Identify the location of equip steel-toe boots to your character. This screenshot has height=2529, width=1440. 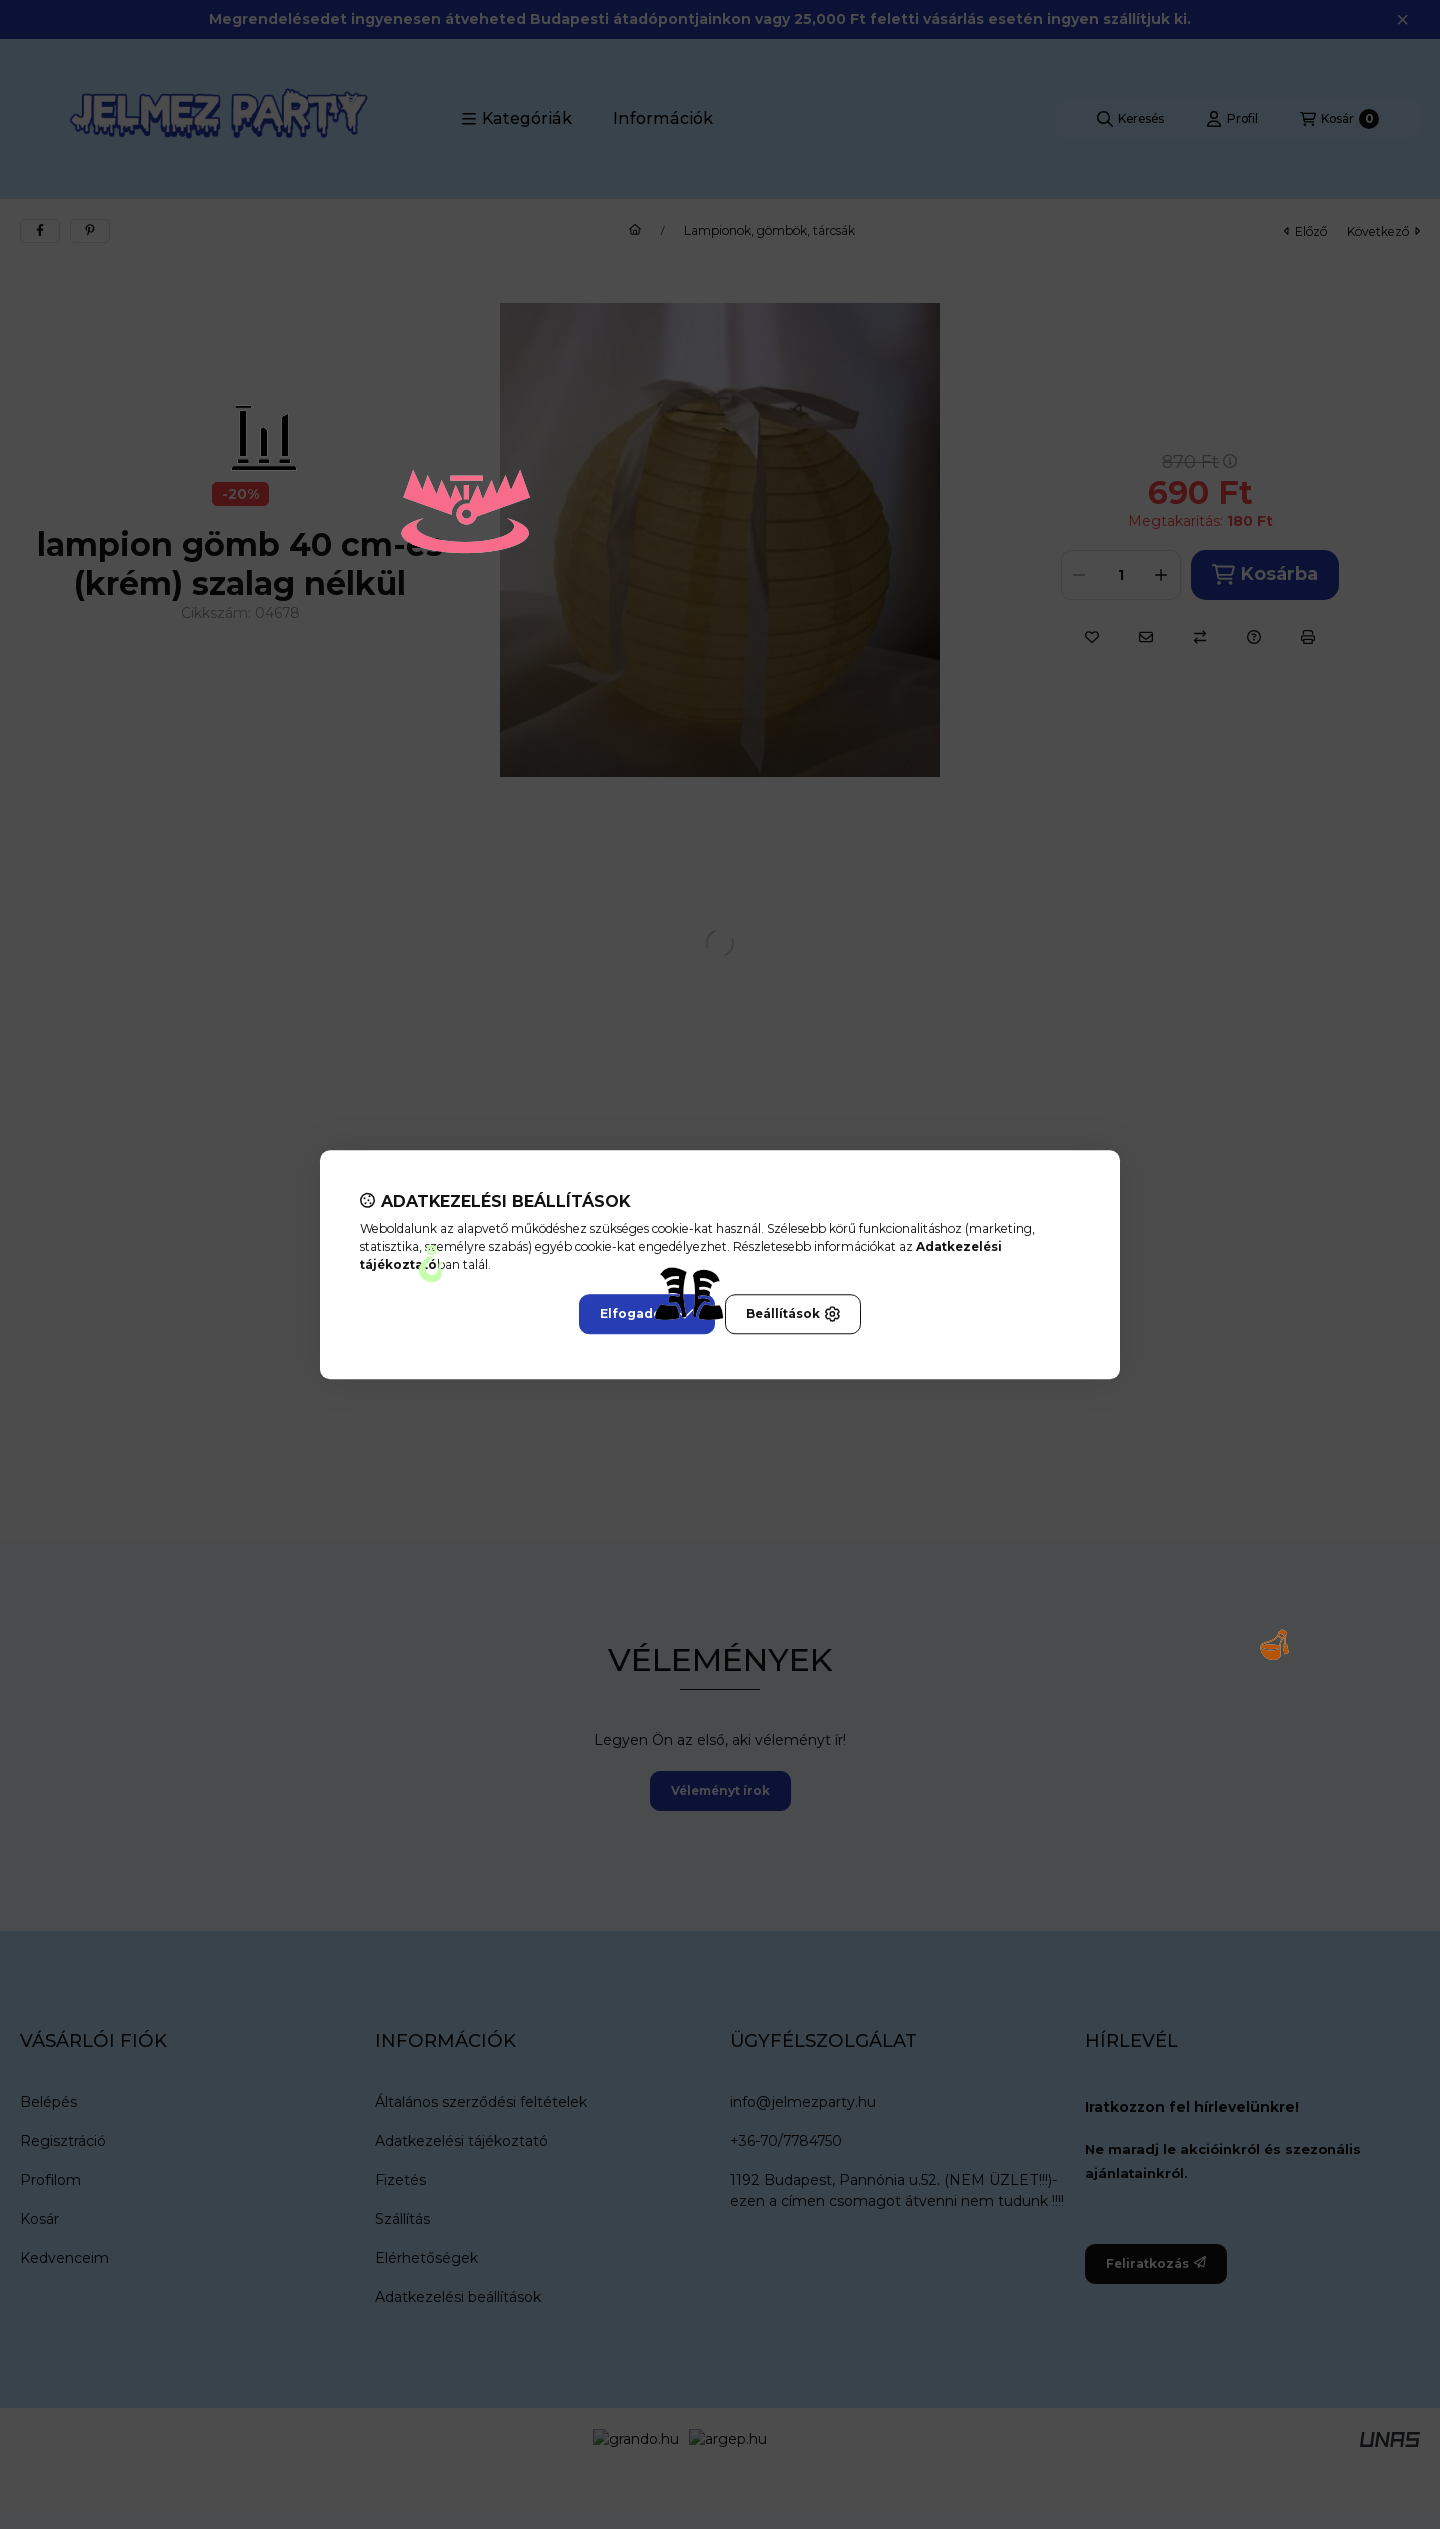
(689, 1293).